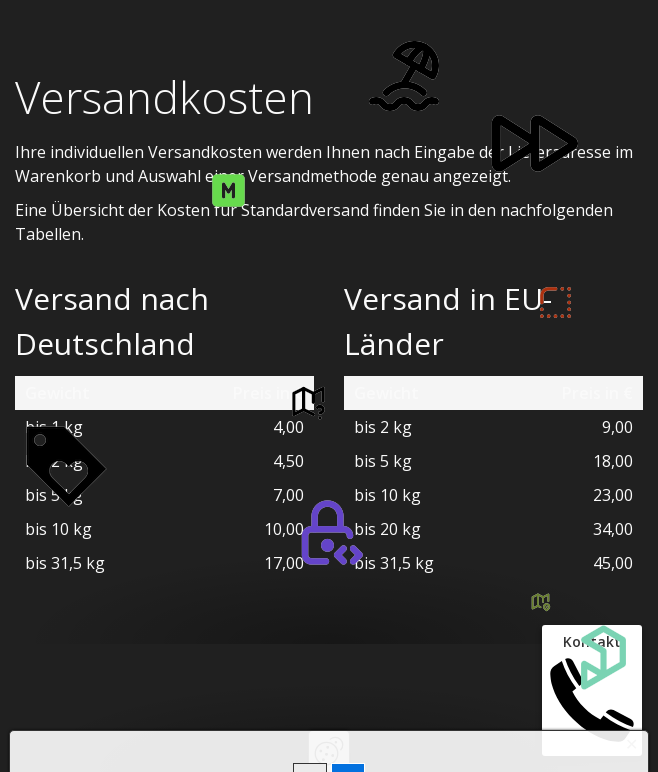 The image size is (658, 772). Describe the element at coordinates (404, 76) in the screenshot. I see `view beach or coastal locations` at that location.